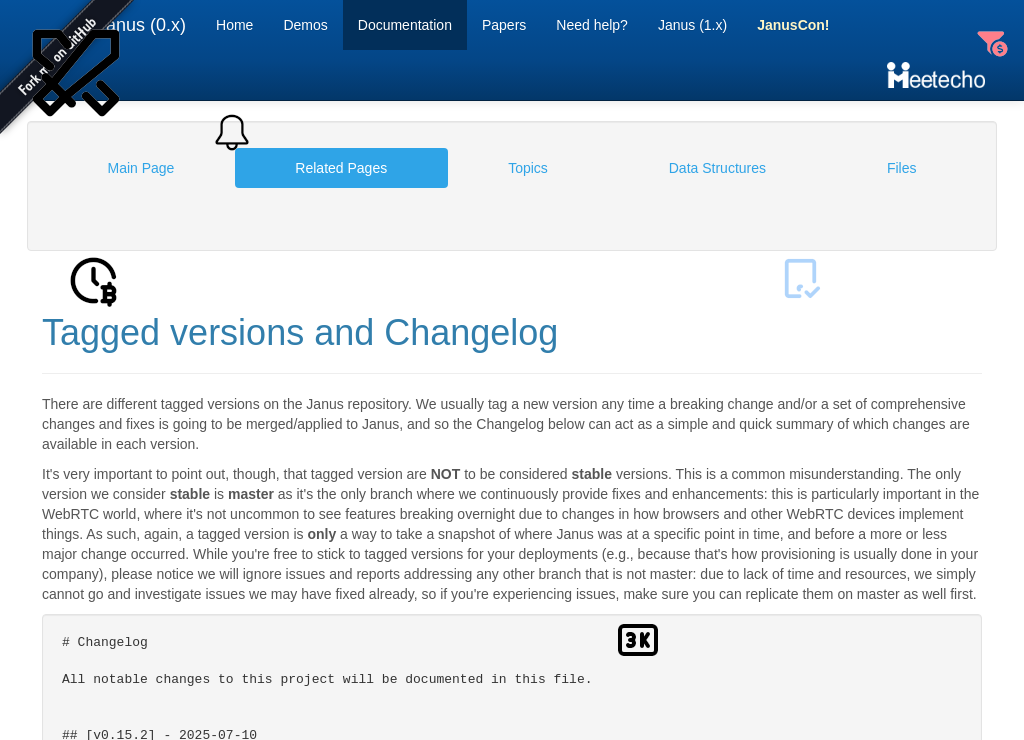  I want to click on view bitcoin transaction history, so click(93, 280).